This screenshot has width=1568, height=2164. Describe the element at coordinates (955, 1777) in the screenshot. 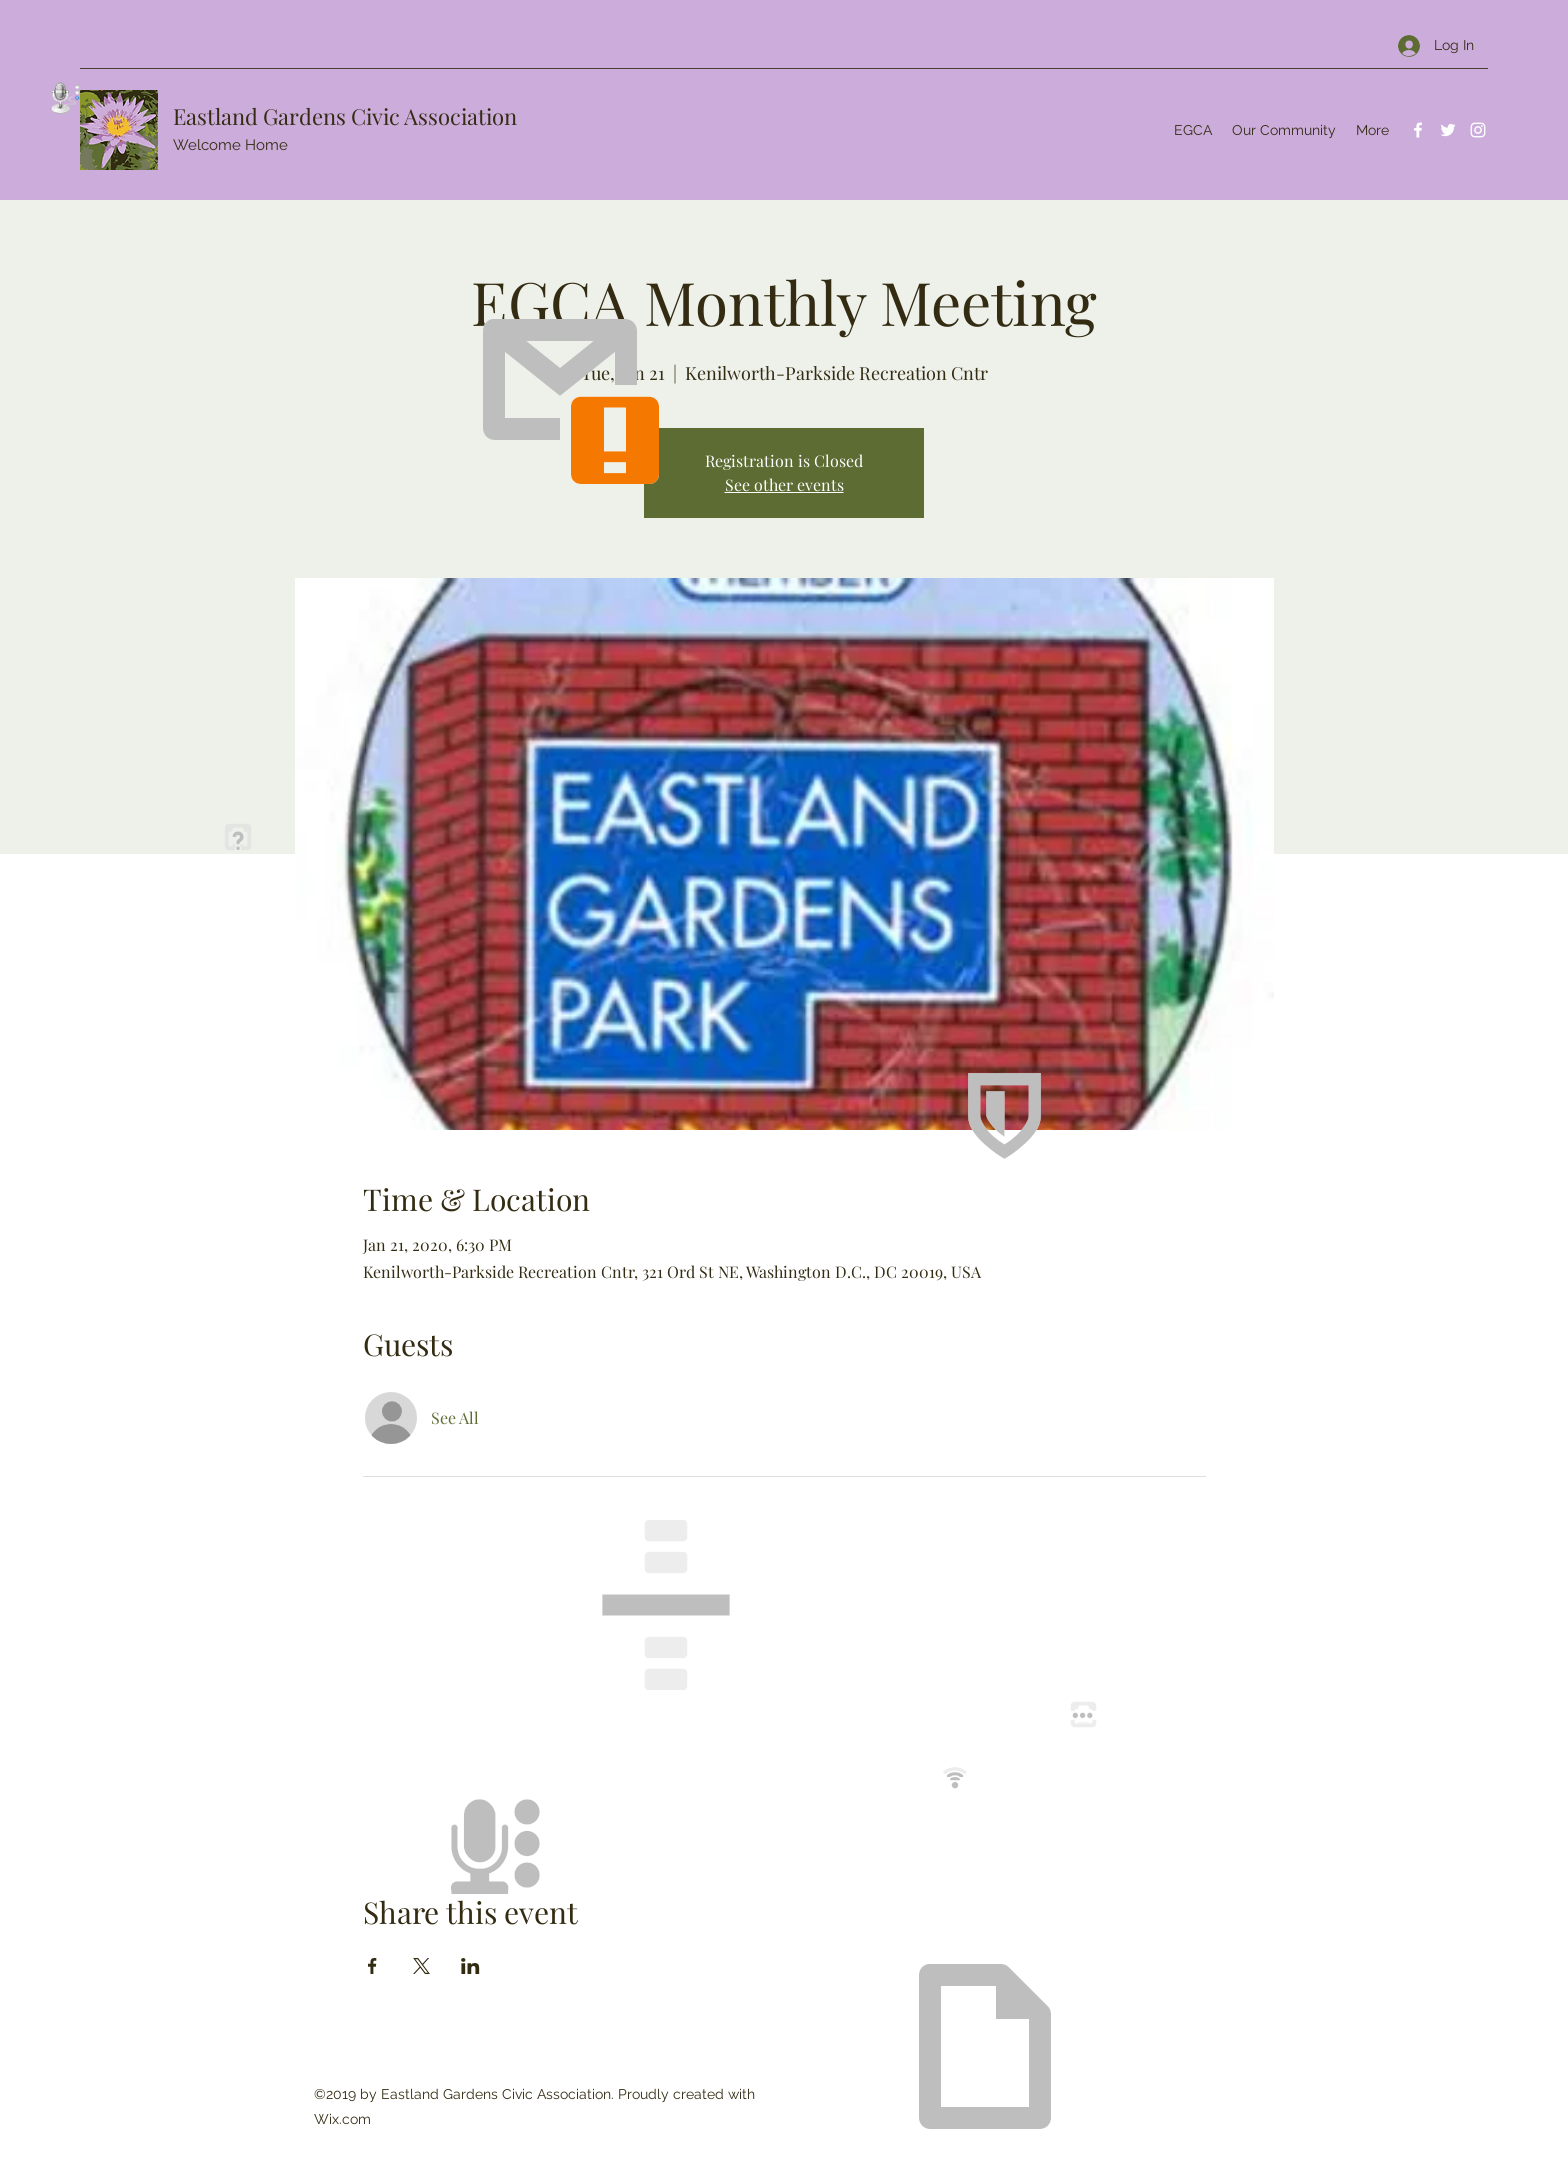

I see `indicates a strong wireless network connection` at that location.